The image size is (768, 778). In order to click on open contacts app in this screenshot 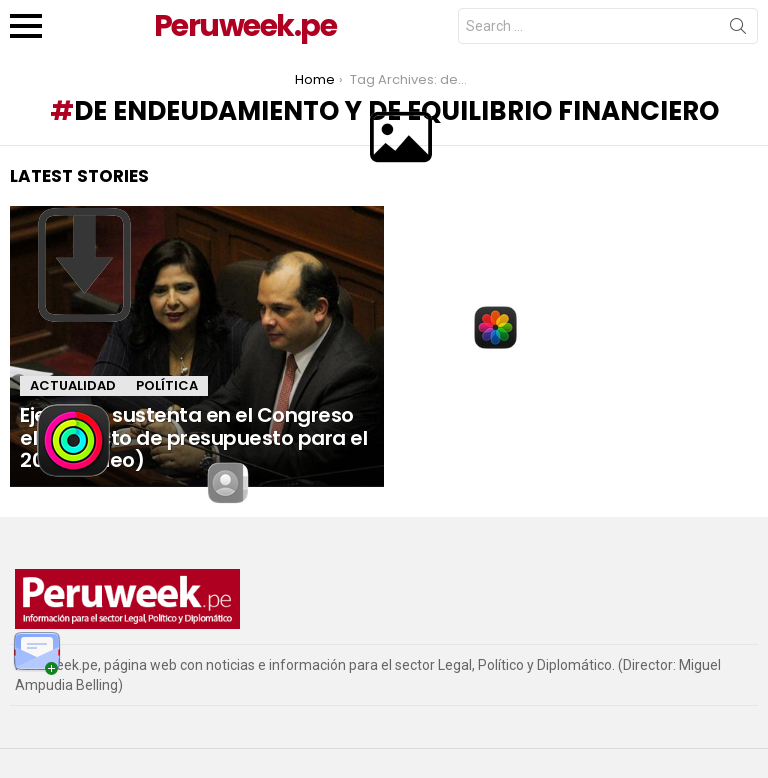, I will do `click(228, 483)`.